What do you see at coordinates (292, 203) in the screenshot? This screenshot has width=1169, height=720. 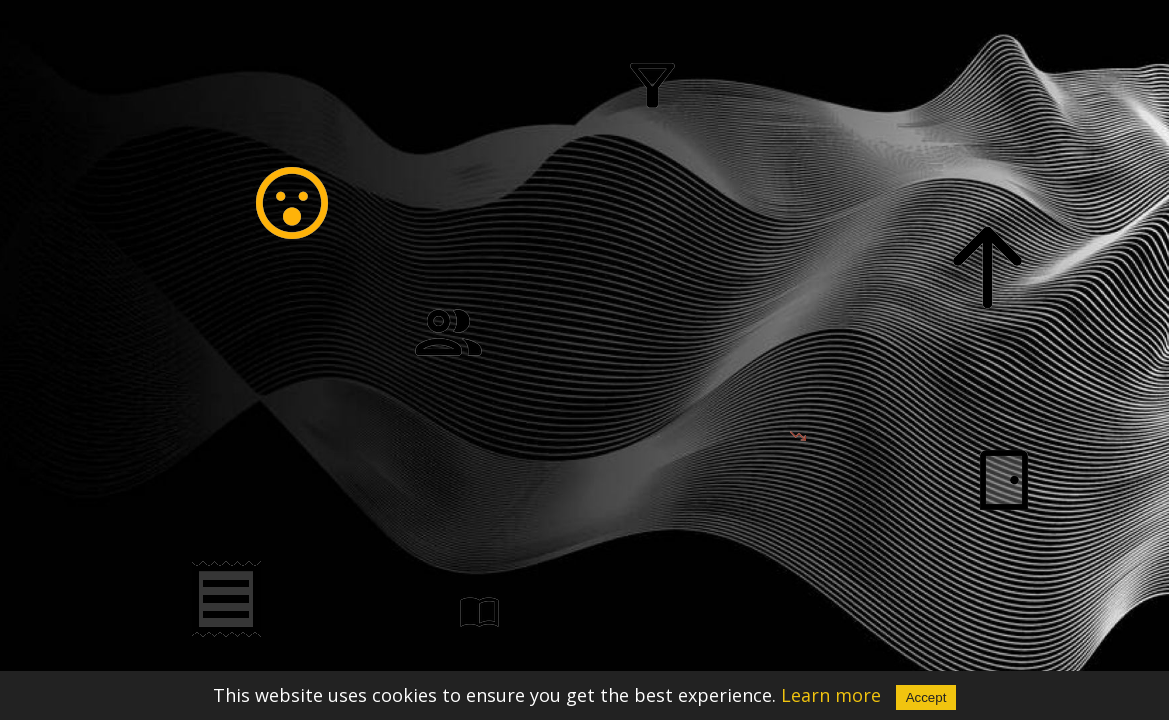 I see `indicates a surprise or unexpected event notification` at bounding box center [292, 203].